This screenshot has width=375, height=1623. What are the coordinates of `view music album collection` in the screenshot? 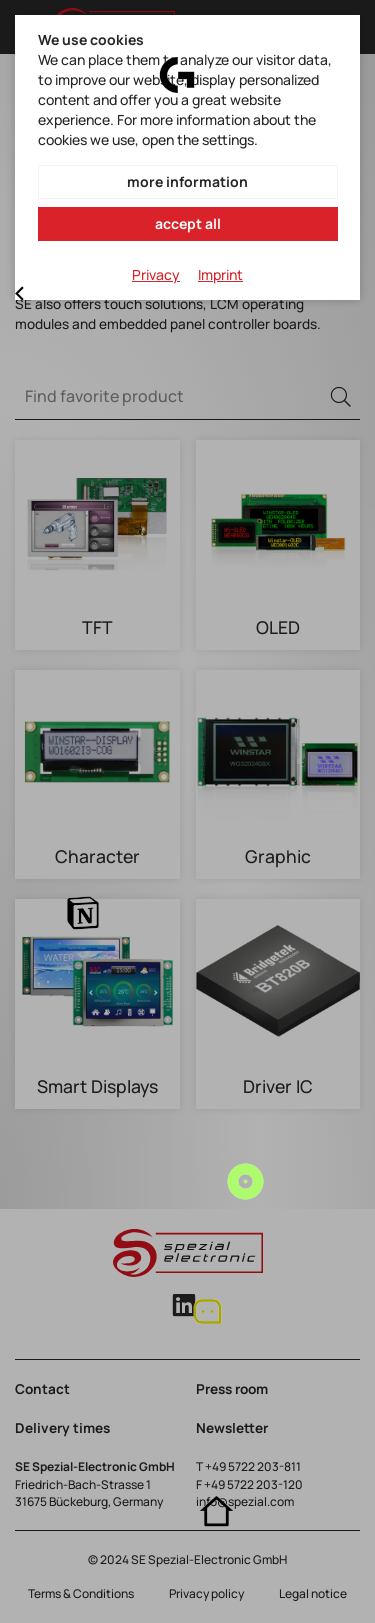 It's located at (245, 1181).